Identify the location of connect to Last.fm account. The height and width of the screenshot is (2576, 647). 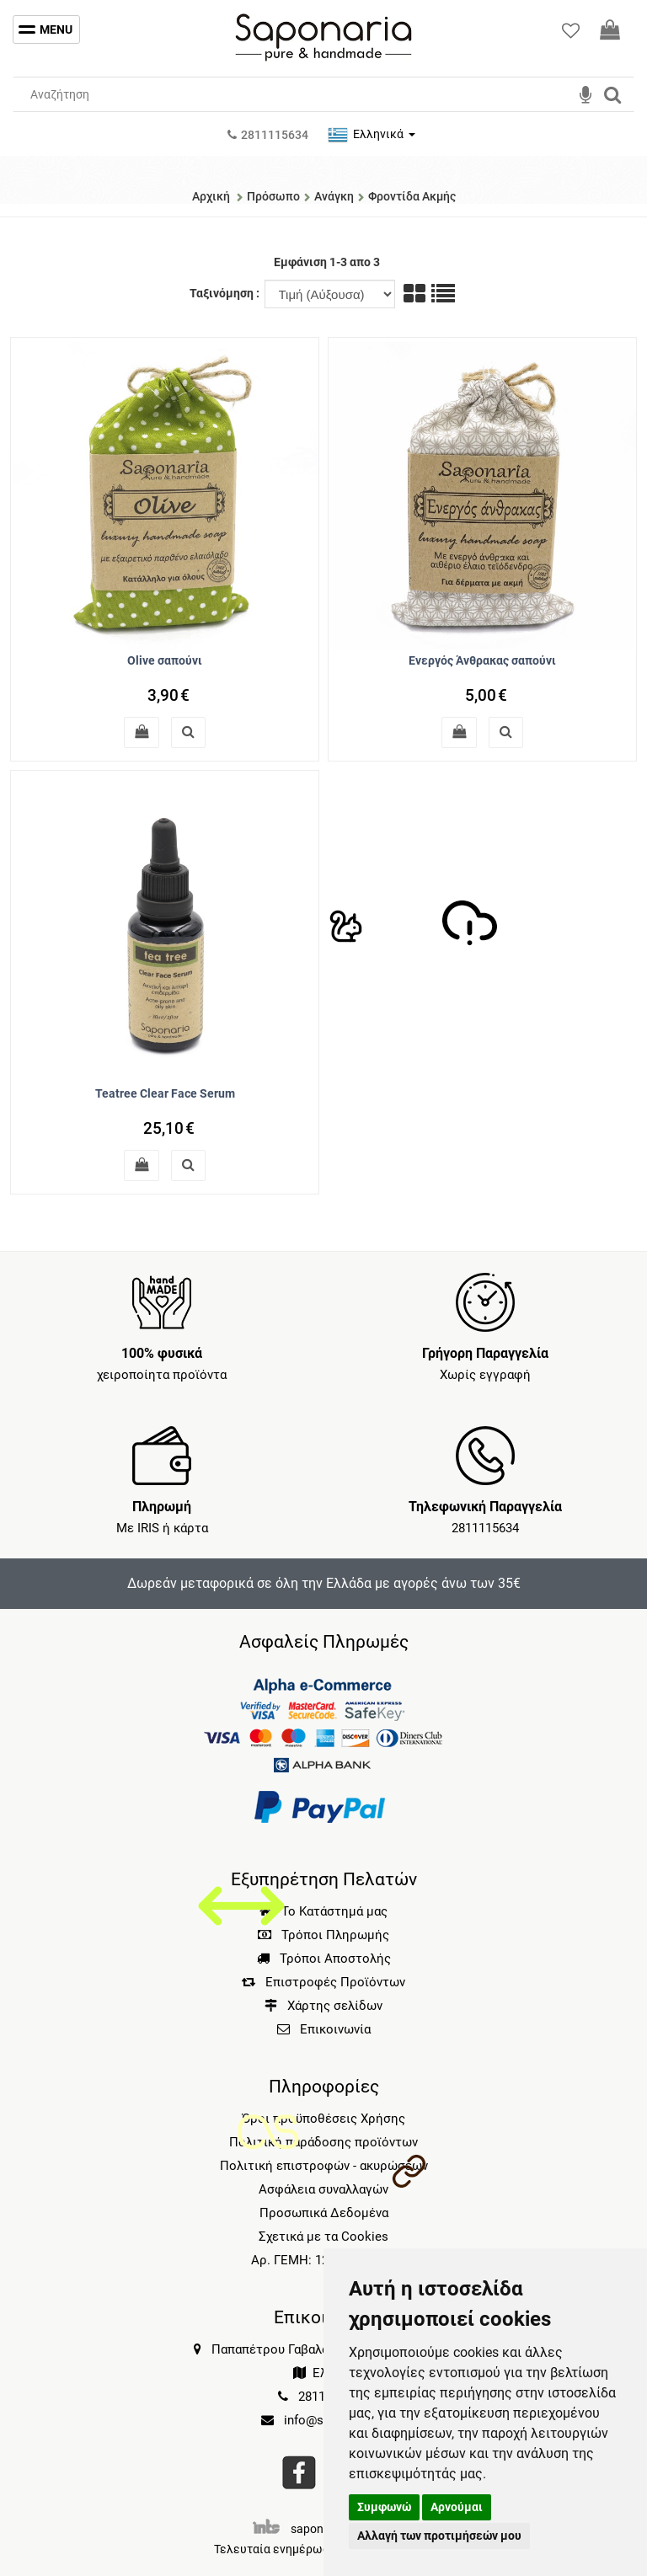
(268, 2130).